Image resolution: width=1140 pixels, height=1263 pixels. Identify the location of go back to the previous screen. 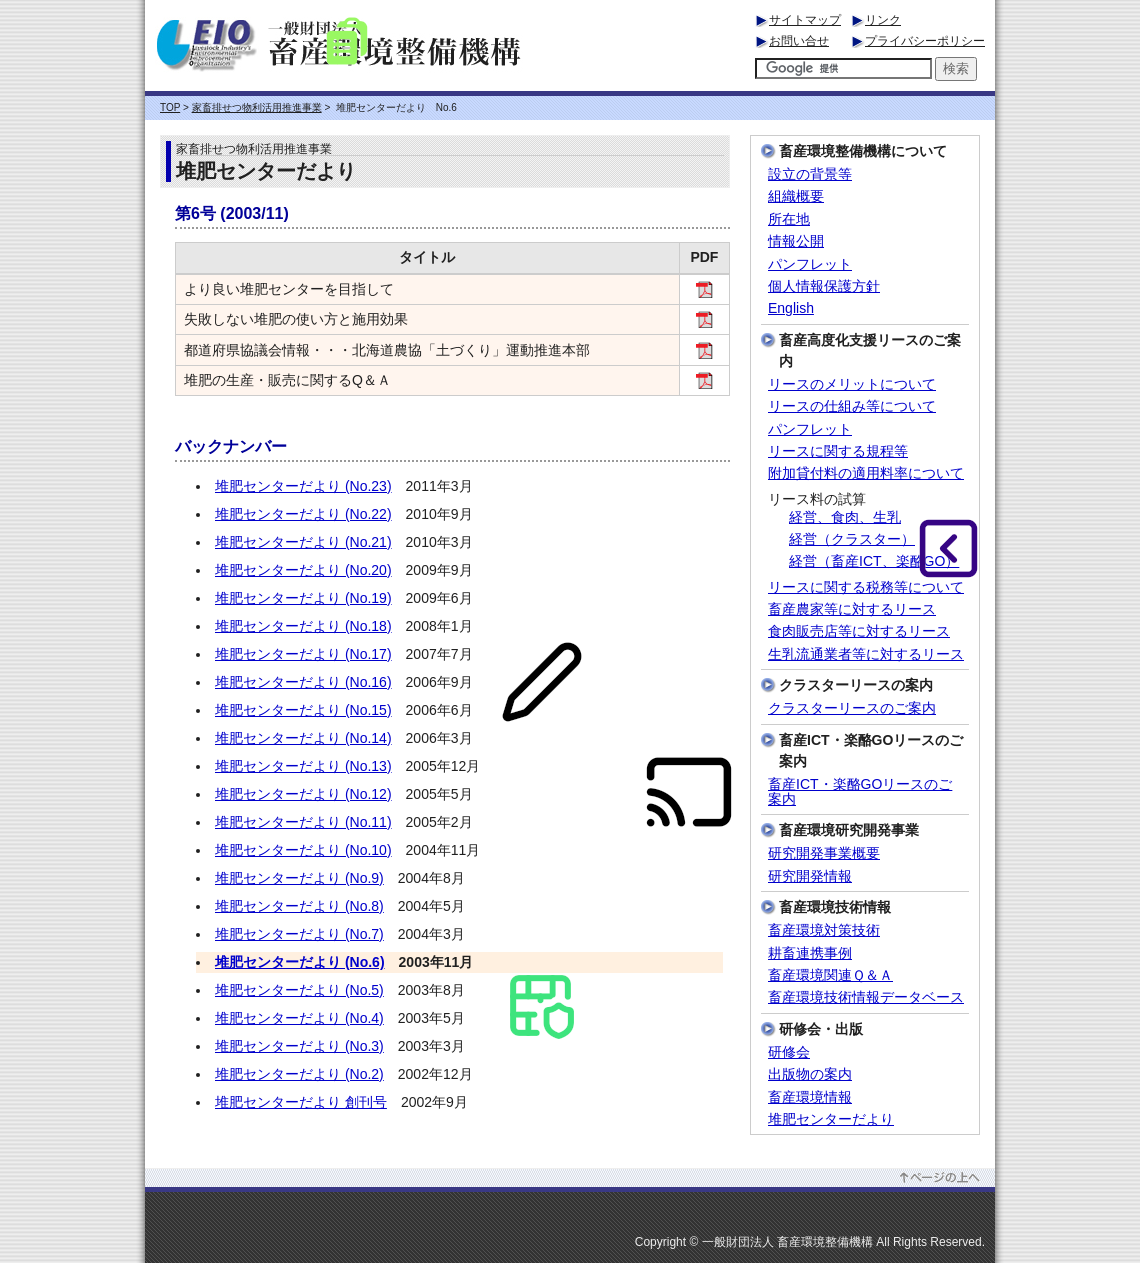
(948, 548).